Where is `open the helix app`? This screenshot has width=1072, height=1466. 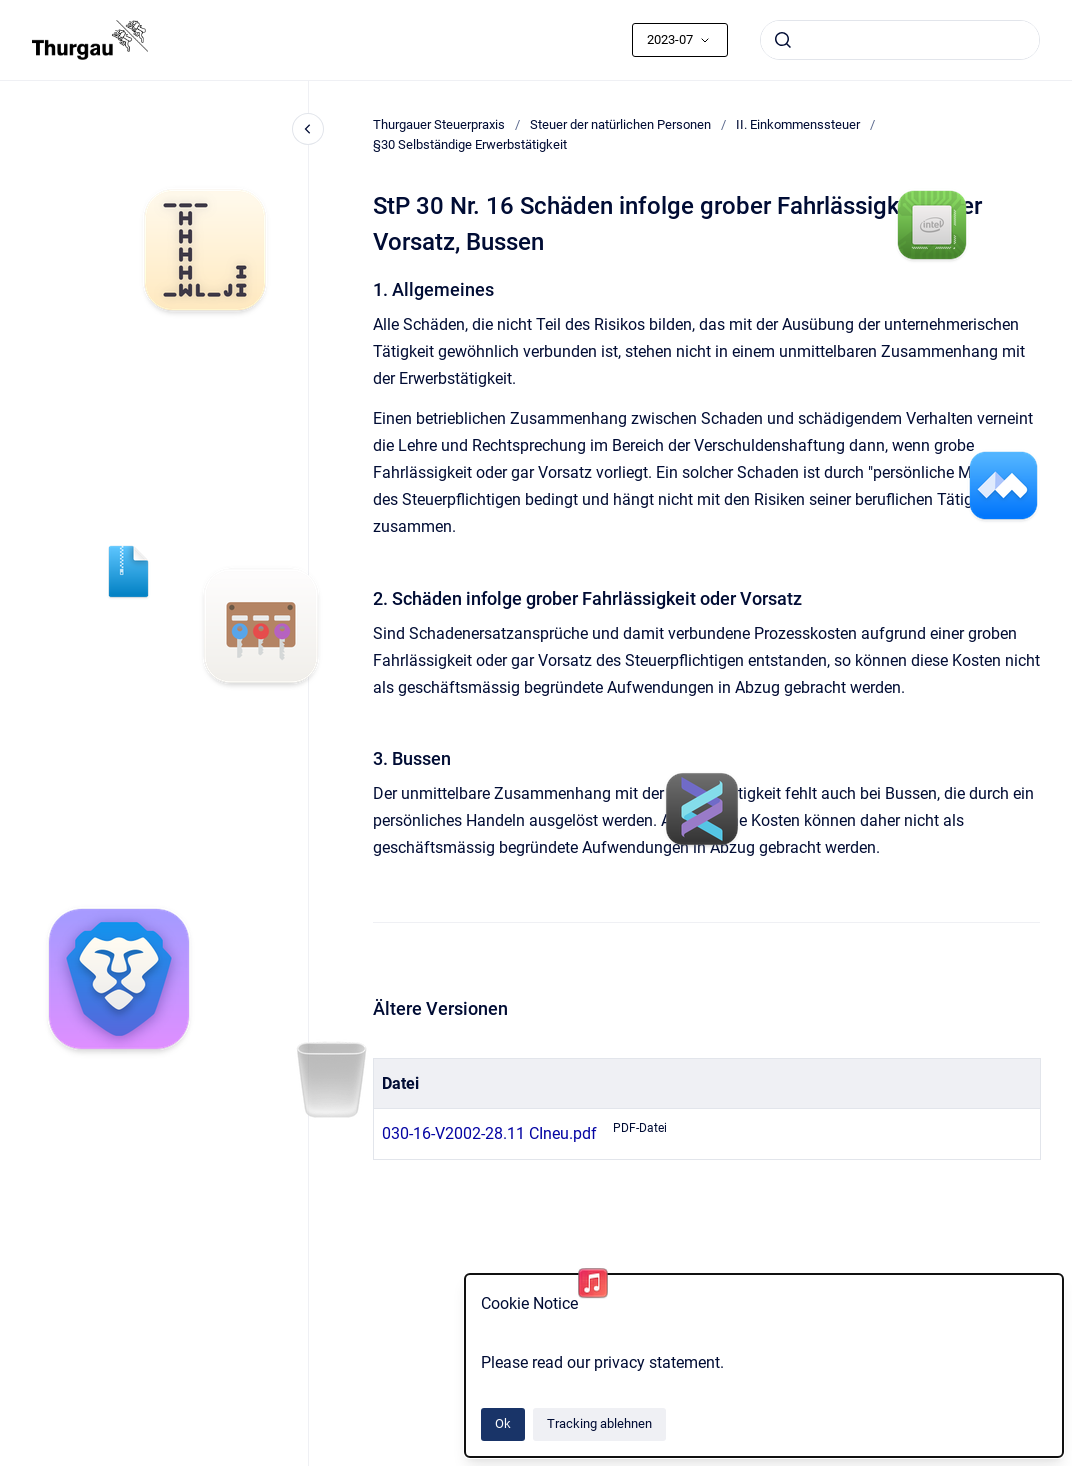
open the helix app is located at coordinates (702, 809).